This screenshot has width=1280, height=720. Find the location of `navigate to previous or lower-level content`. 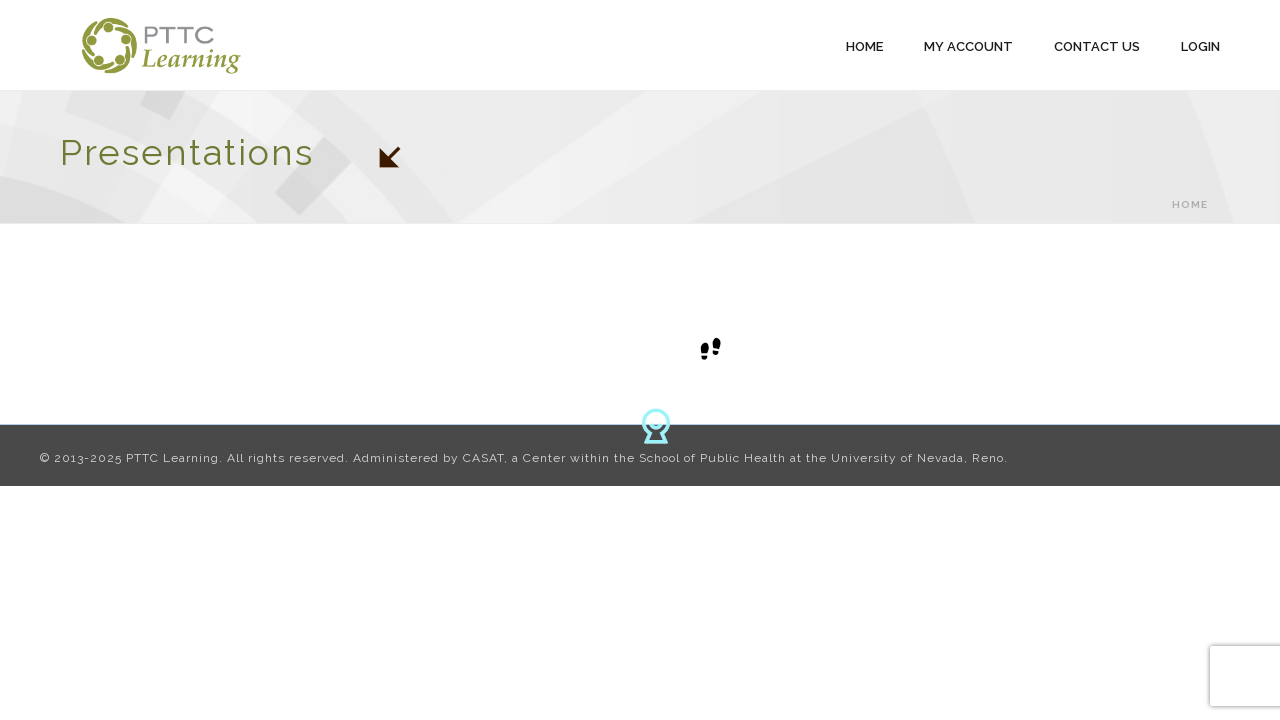

navigate to previous or lower-level content is located at coordinates (390, 157).